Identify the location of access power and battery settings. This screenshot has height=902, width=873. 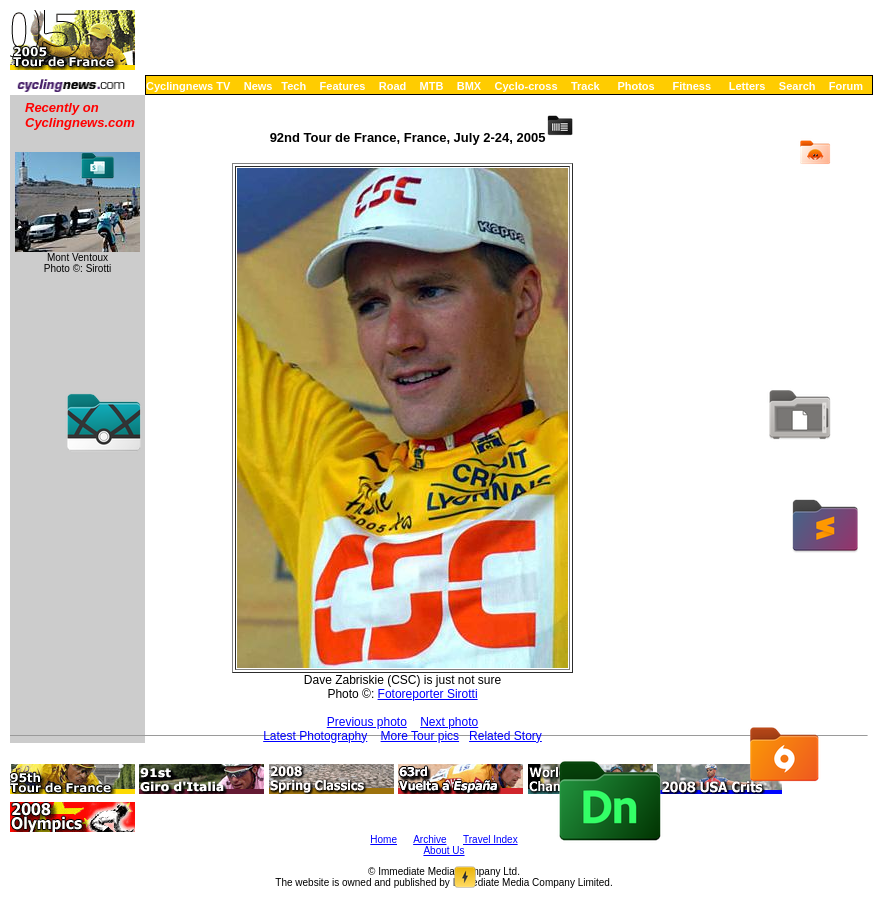
(465, 877).